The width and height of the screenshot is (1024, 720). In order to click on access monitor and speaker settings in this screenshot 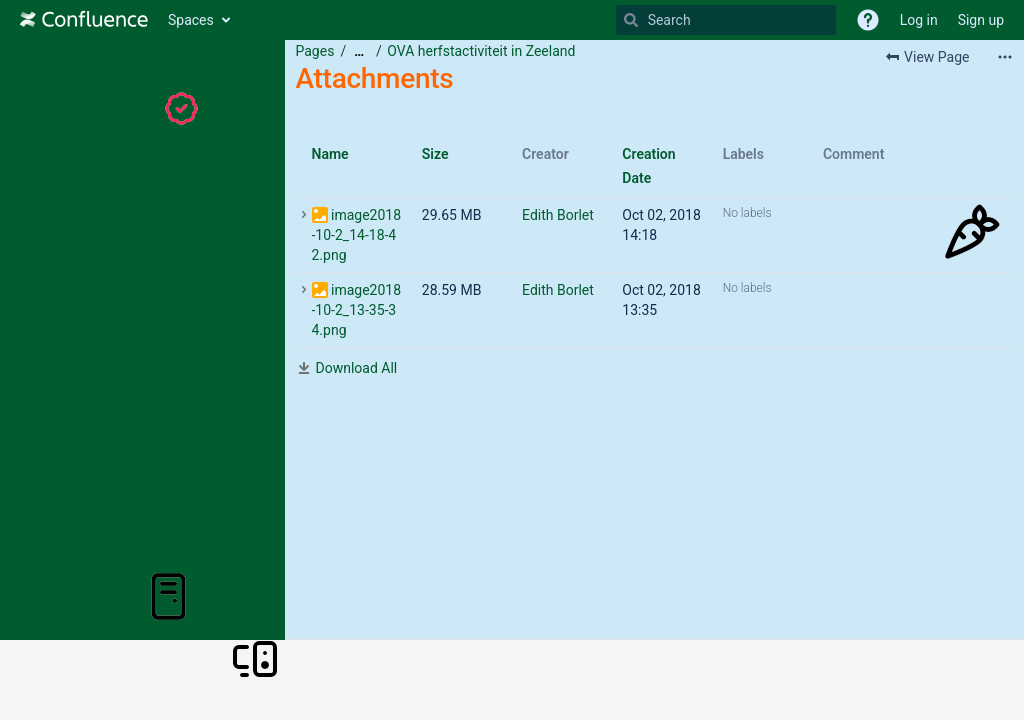, I will do `click(255, 659)`.